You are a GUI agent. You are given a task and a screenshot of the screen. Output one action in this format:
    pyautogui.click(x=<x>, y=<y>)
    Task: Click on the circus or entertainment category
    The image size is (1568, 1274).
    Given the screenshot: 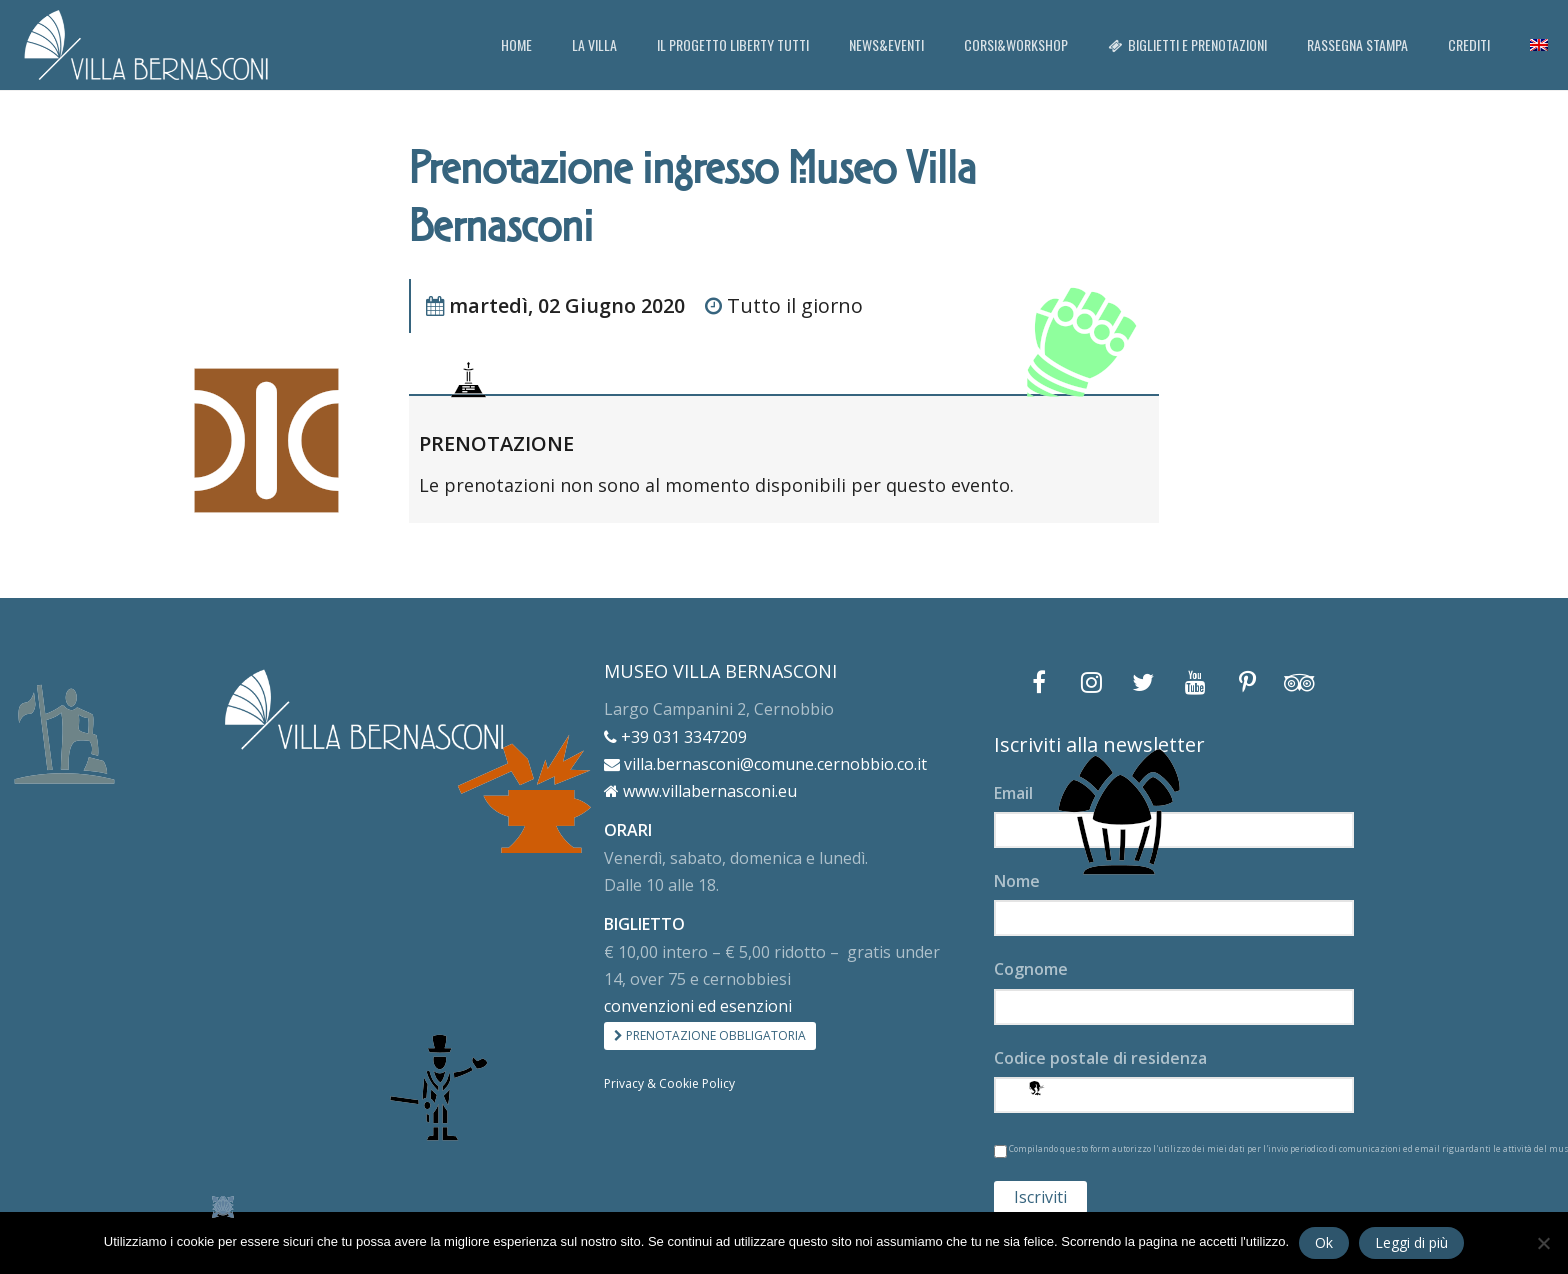 What is the action you would take?
    pyautogui.click(x=440, y=1087)
    